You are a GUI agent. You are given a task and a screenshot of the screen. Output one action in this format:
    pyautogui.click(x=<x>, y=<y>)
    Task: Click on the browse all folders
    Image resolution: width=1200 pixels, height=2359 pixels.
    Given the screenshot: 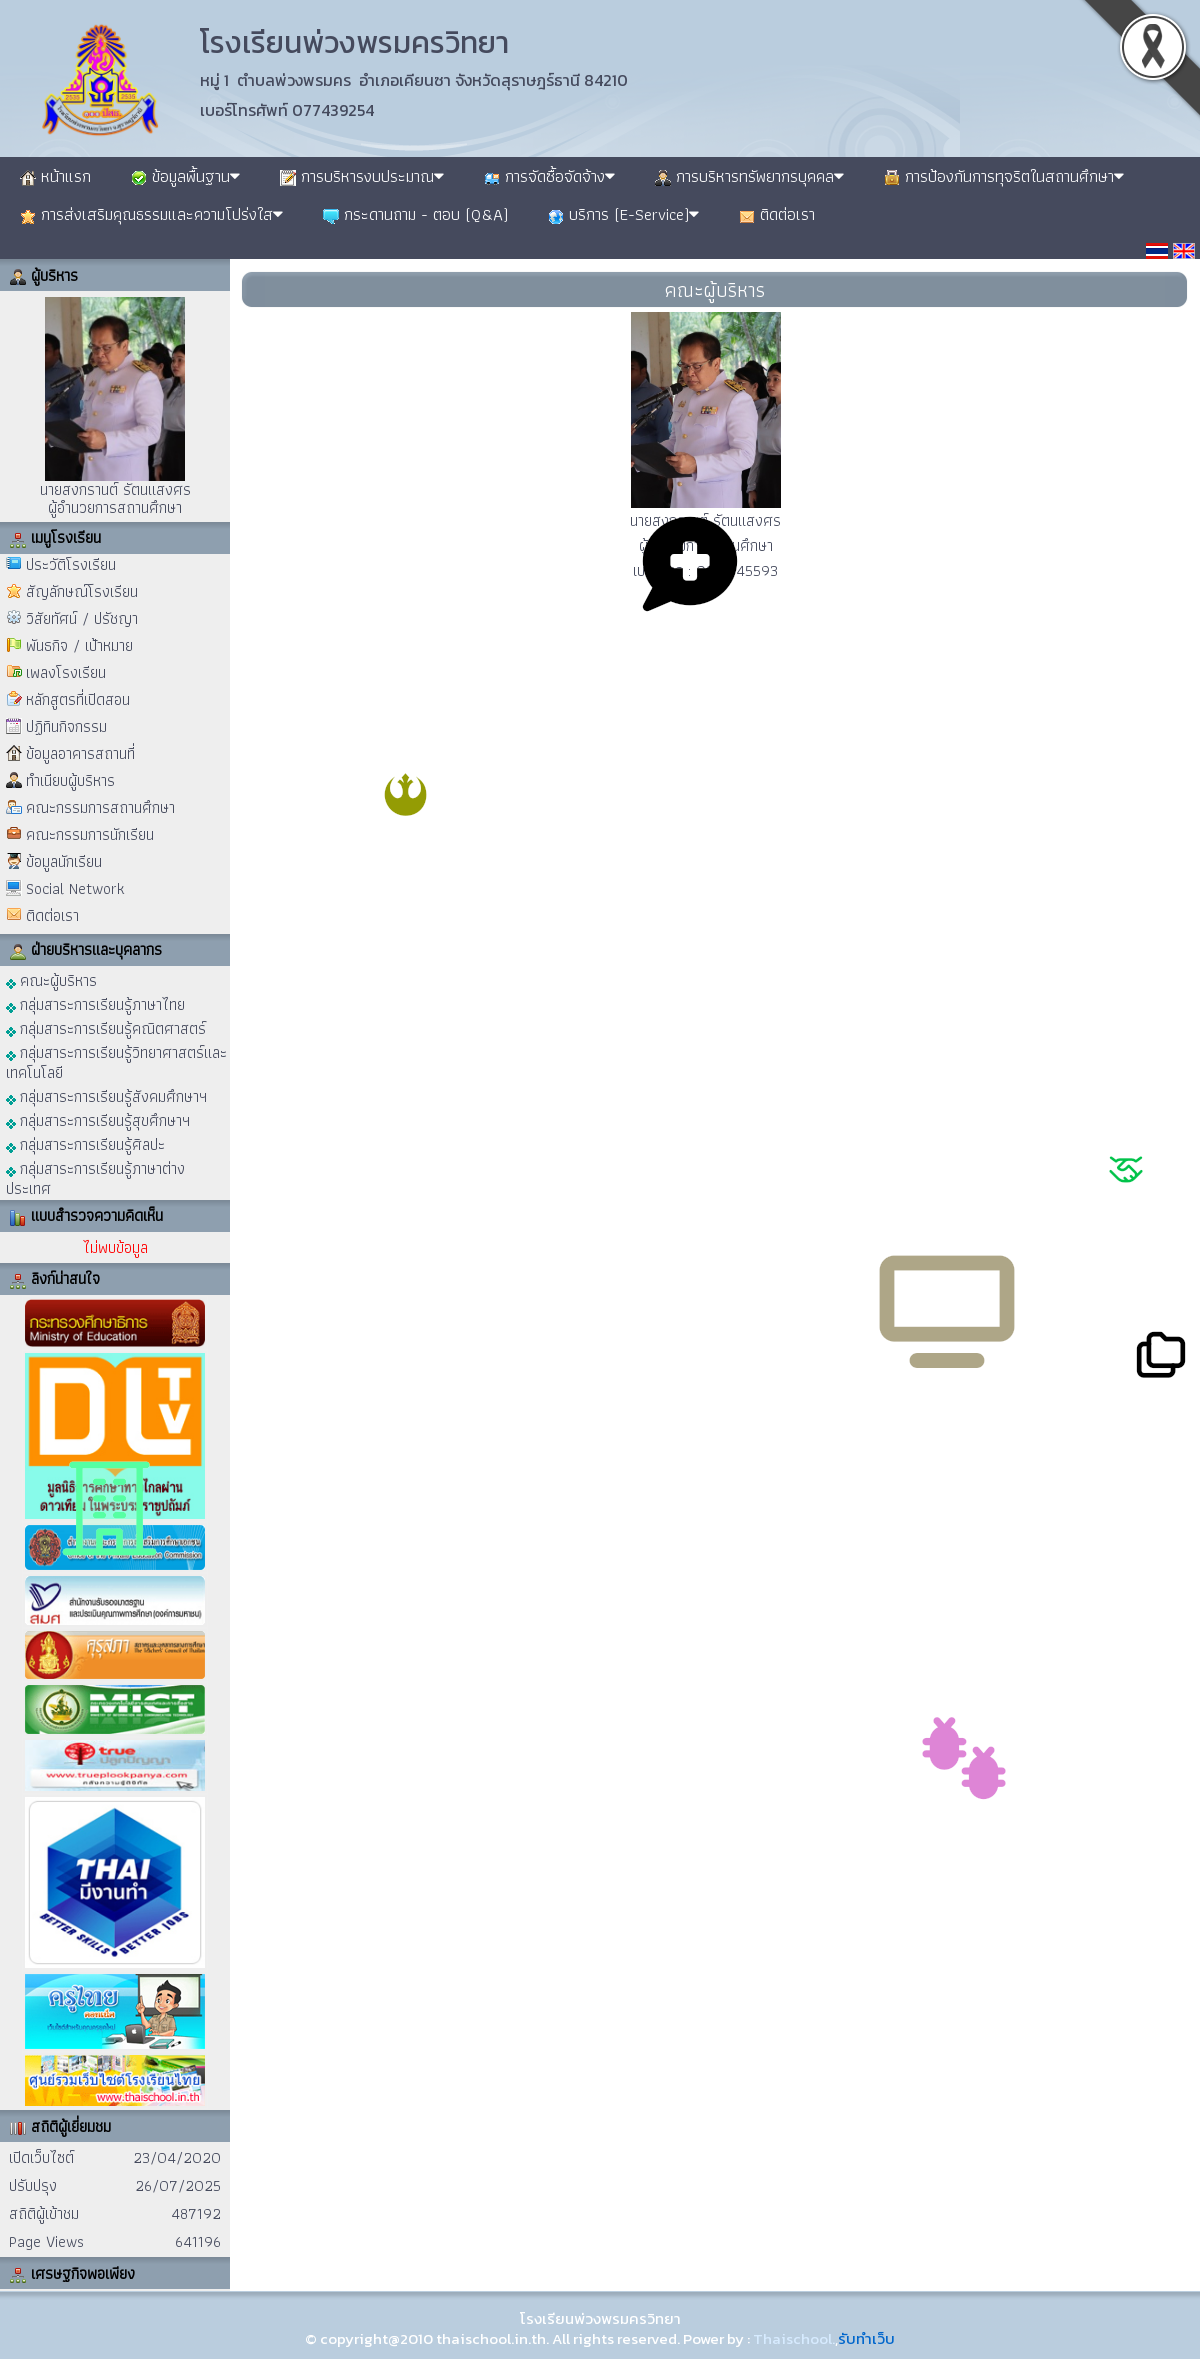 What is the action you would take?
    pyautogui.click(x=1161, y=1356)
    